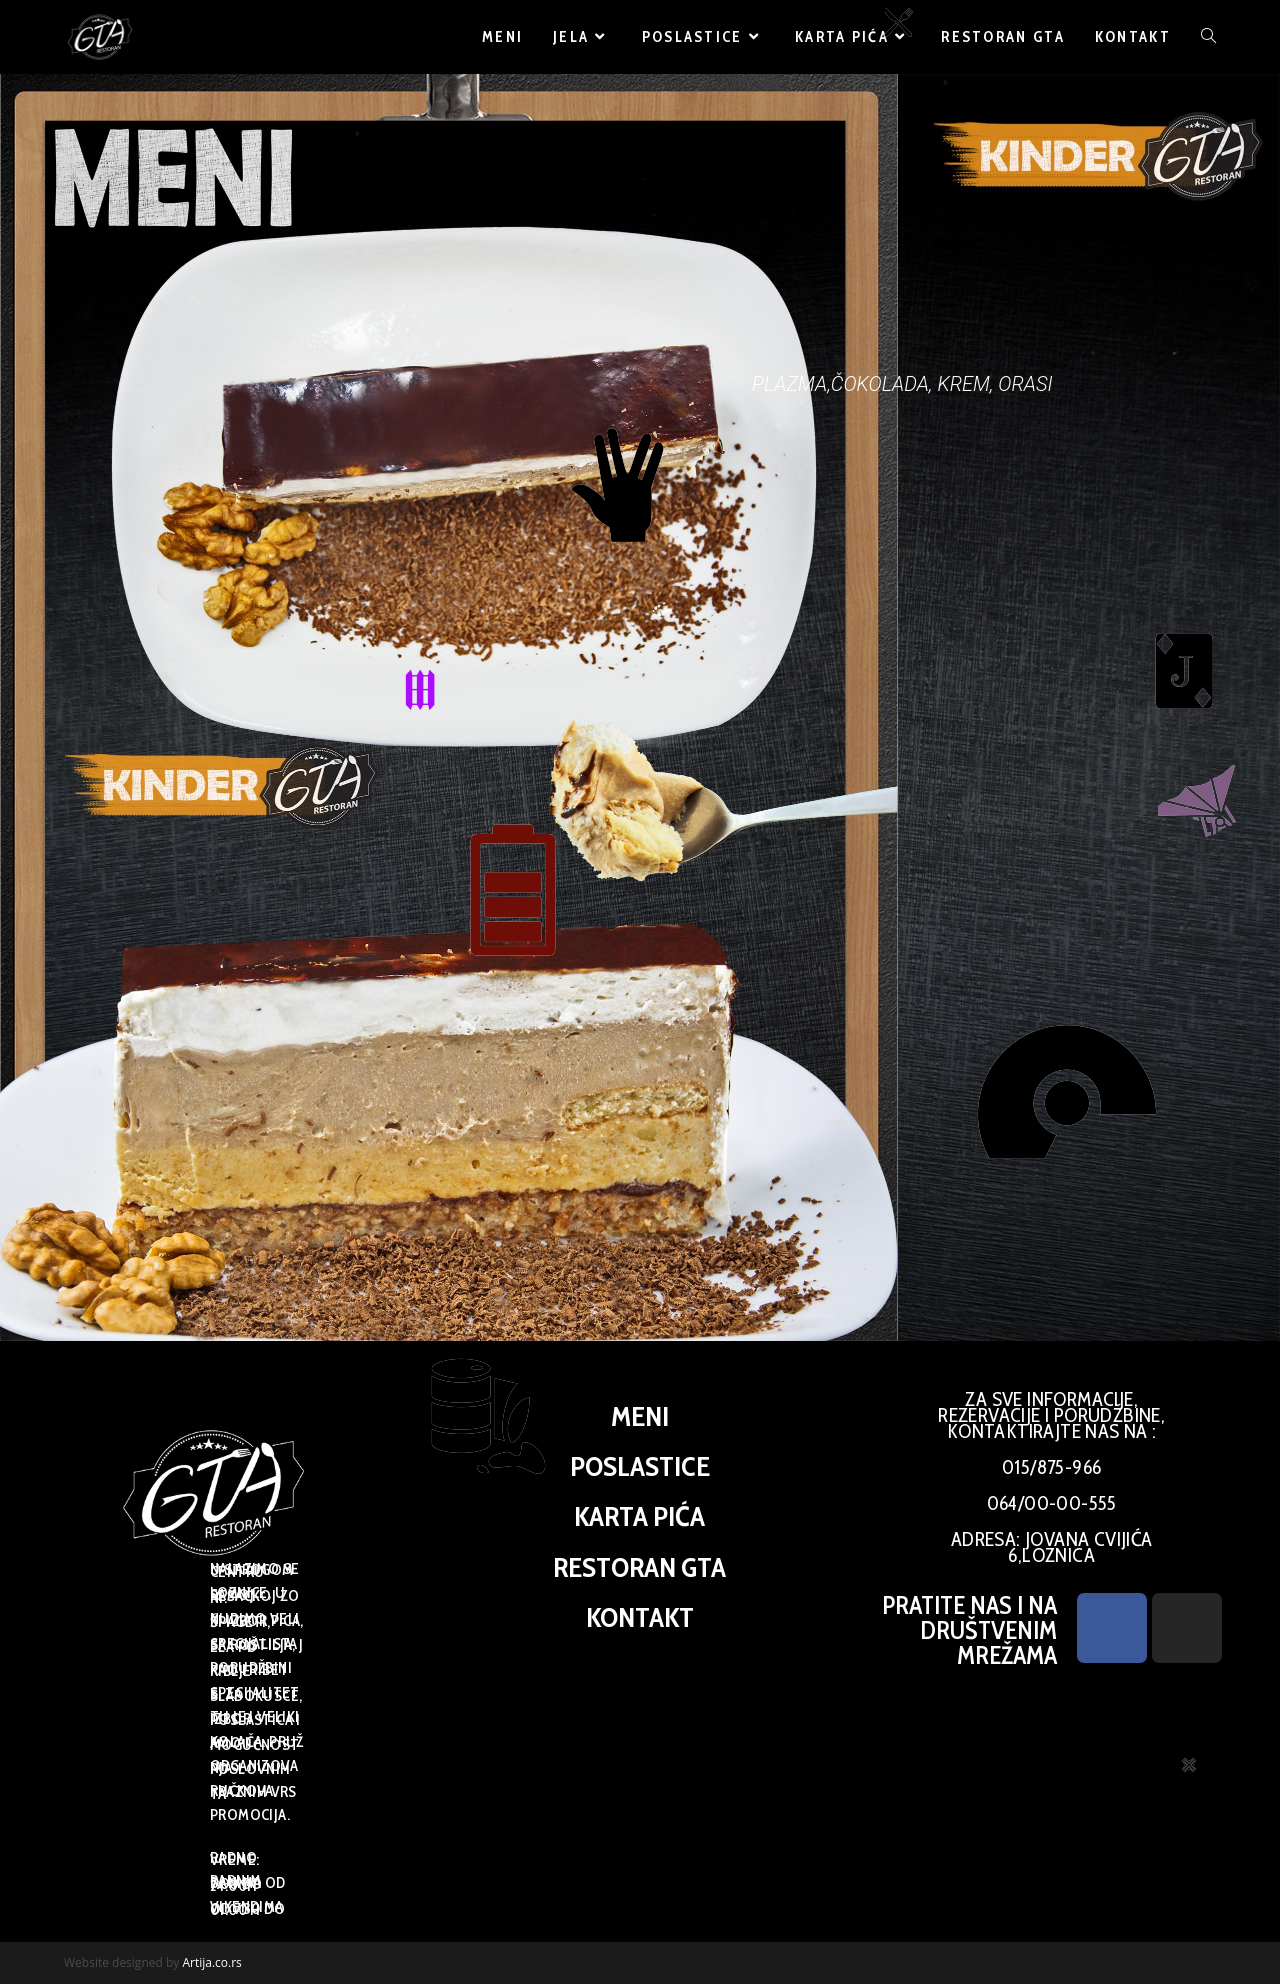 This screenshot has height=1984, width=1280. I want to click on find nearby restaurants or dining options, so click(899, 22).